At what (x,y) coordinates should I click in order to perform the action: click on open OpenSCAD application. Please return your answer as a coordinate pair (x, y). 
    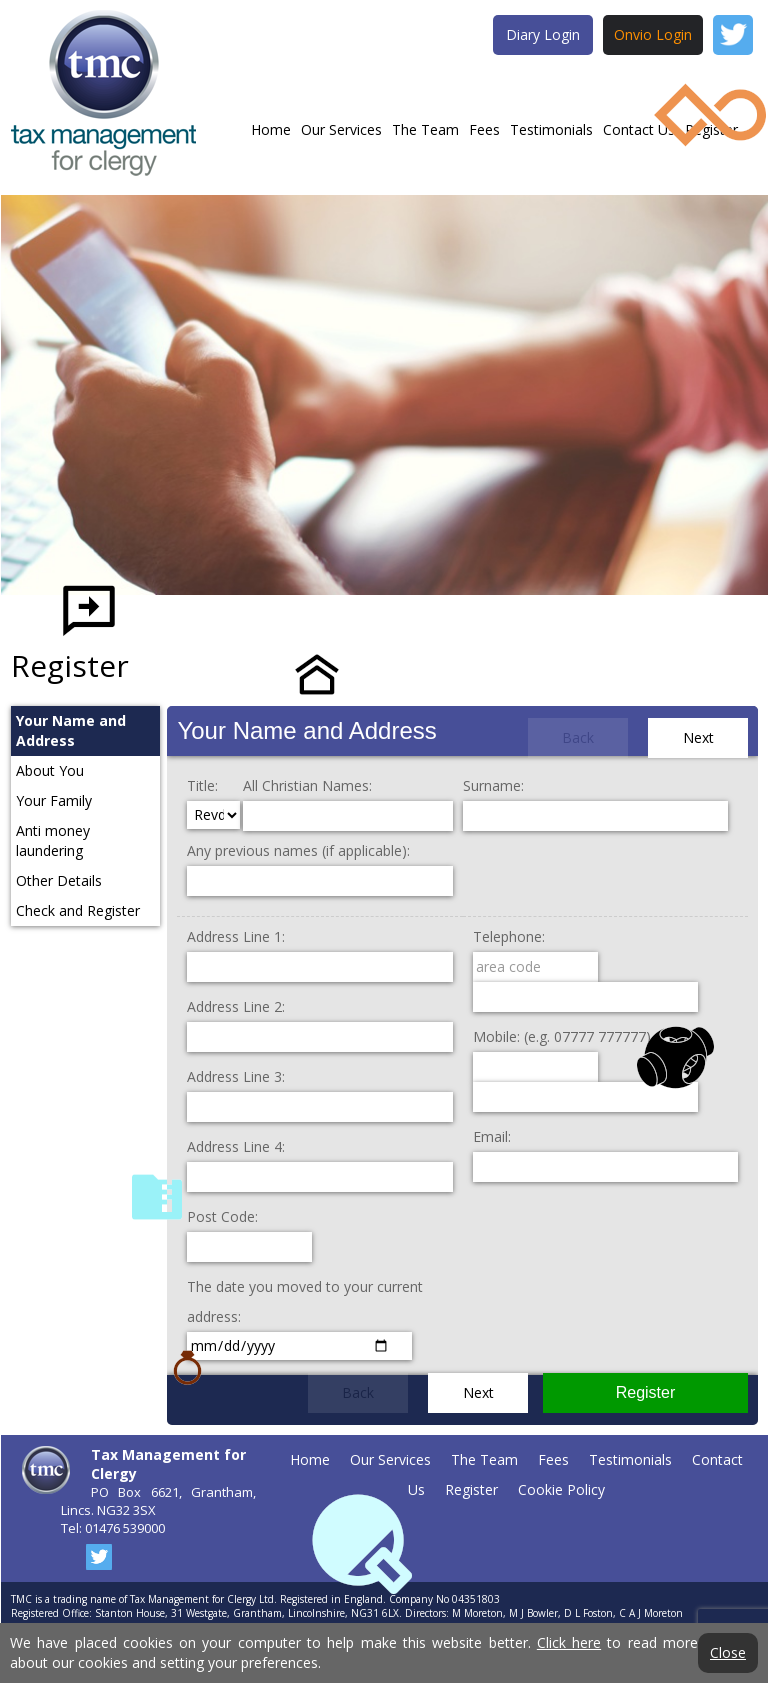
    Looking at the image, I should click on (675, 1057).